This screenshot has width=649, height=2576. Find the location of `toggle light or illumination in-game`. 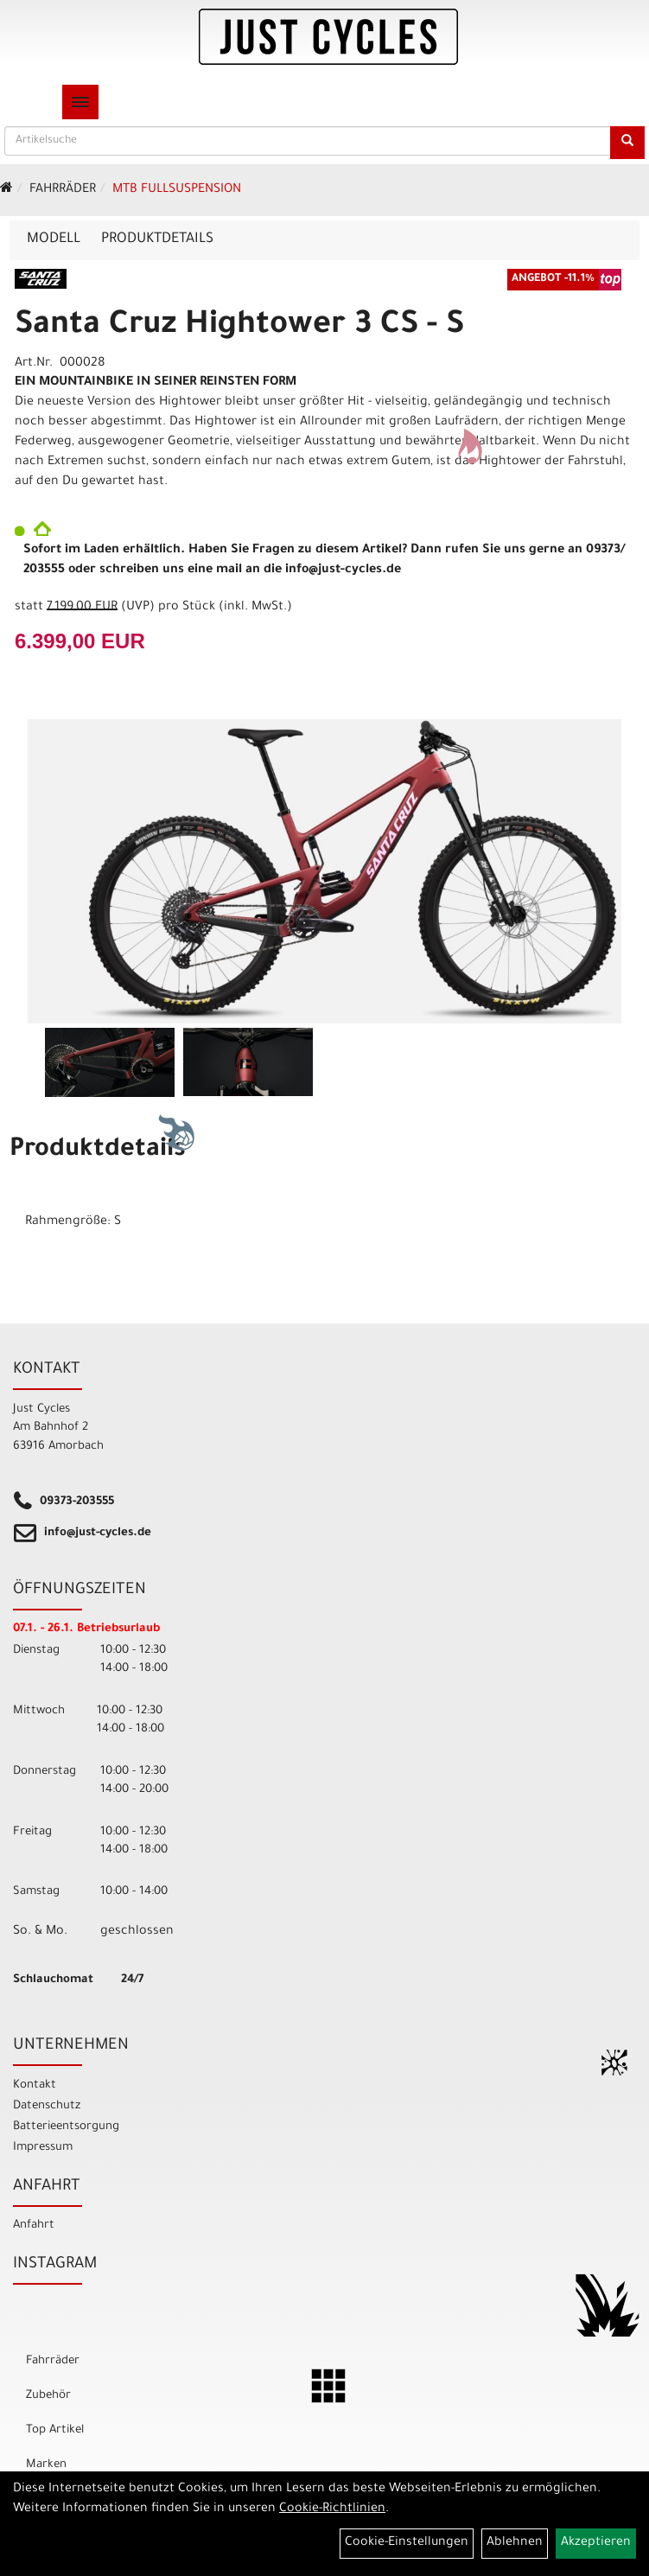

toggle light or illumination in-game is located at coordinates (469, 446).